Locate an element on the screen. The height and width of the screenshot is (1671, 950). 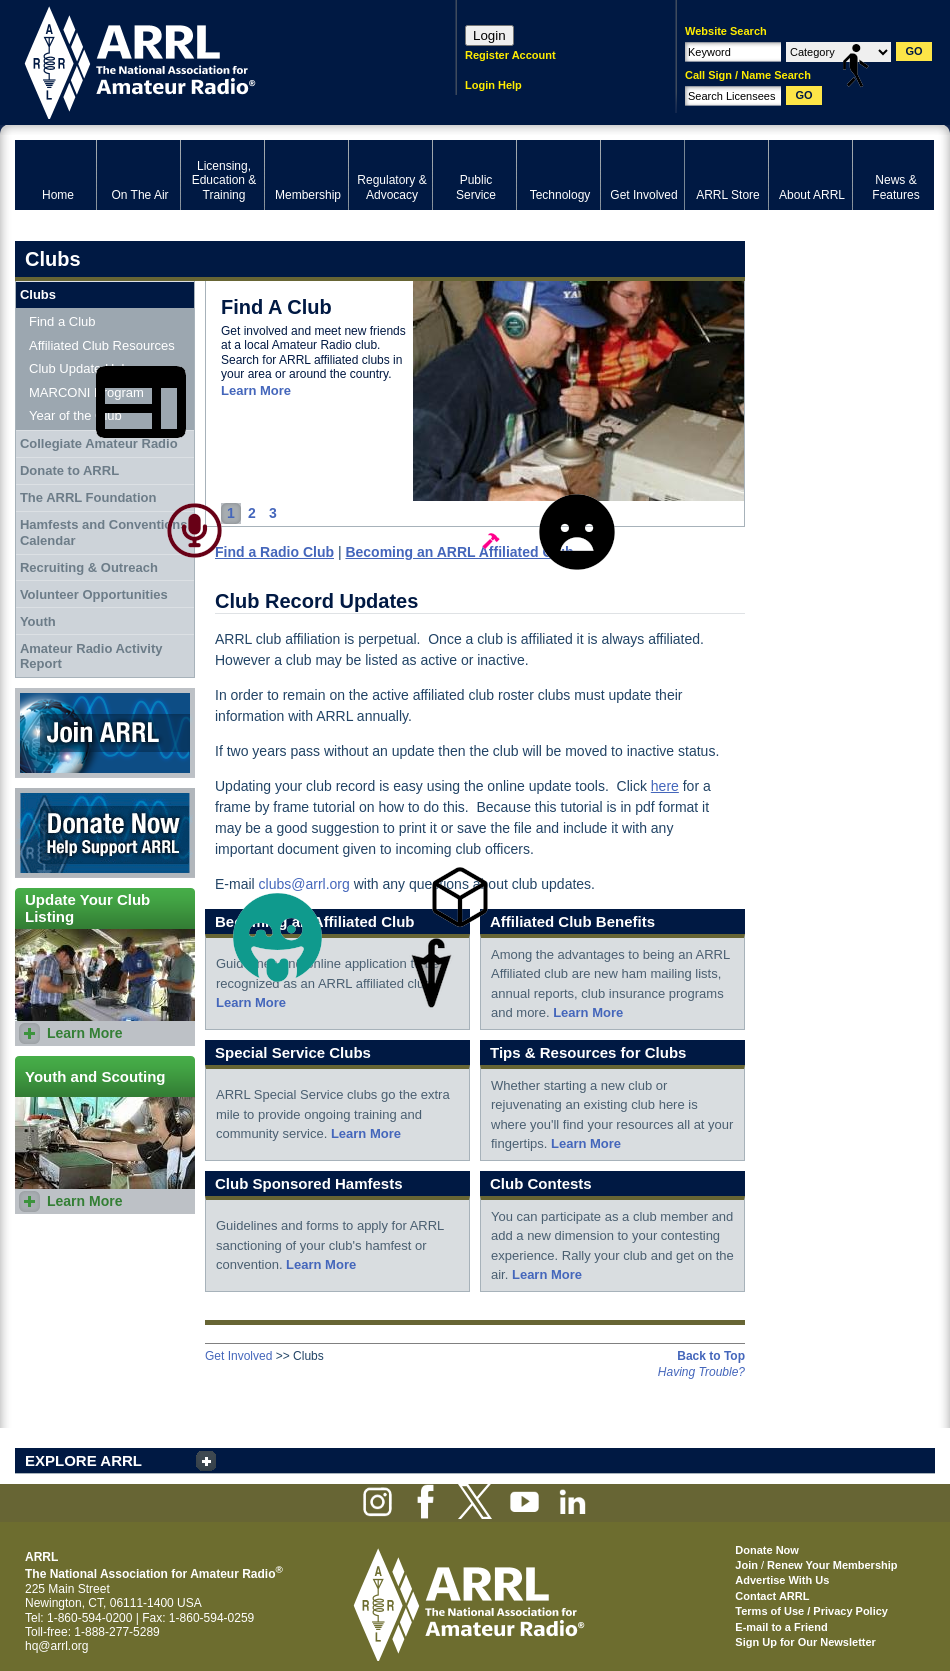
react with a playful or silly expression is located at coordinates (277, 937).